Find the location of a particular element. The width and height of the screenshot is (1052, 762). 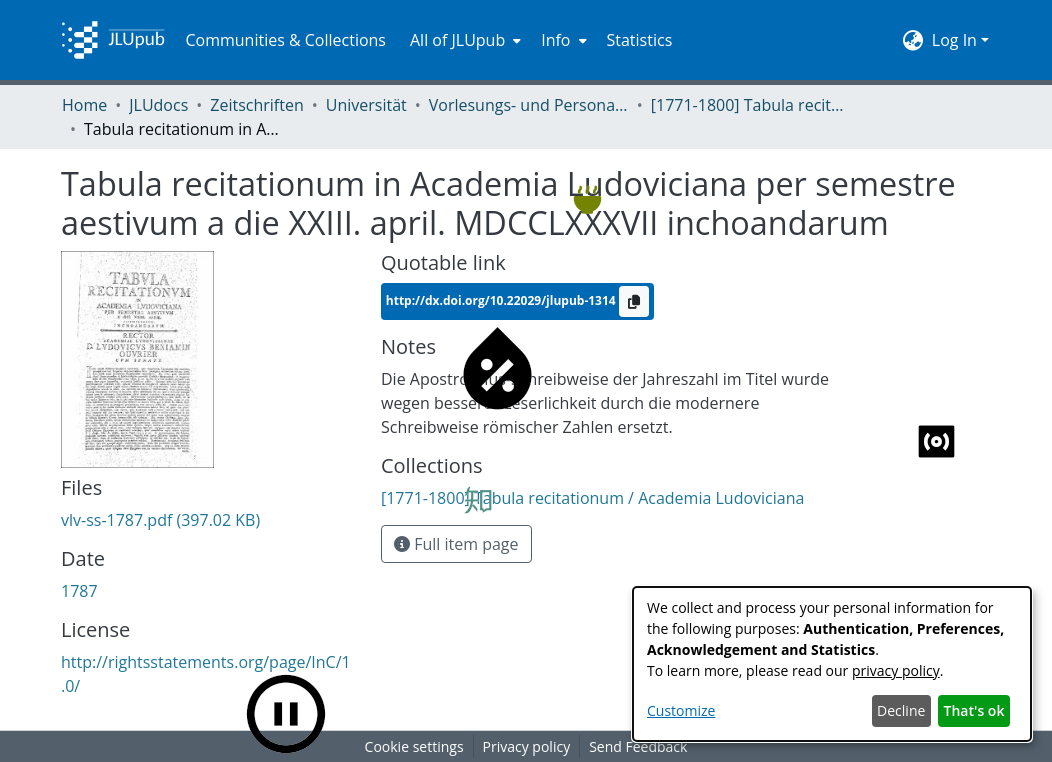

view food or dining options is located at coordinates (587, 201).